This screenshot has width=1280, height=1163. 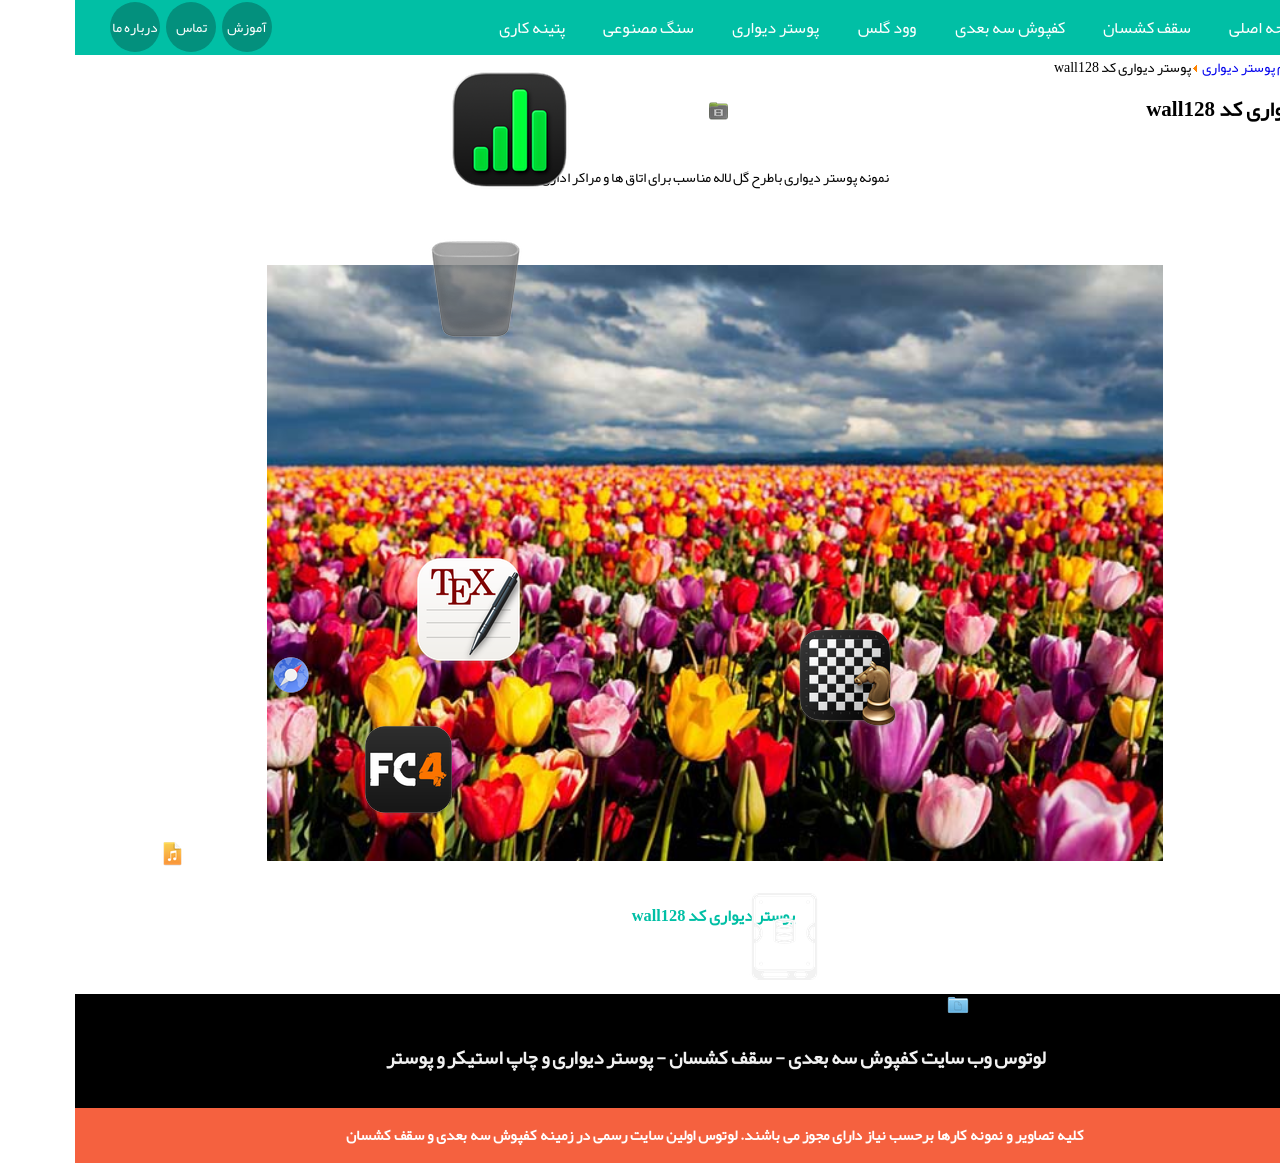 I want to click on launch far cry 4 game, so click(x=408, y=769).